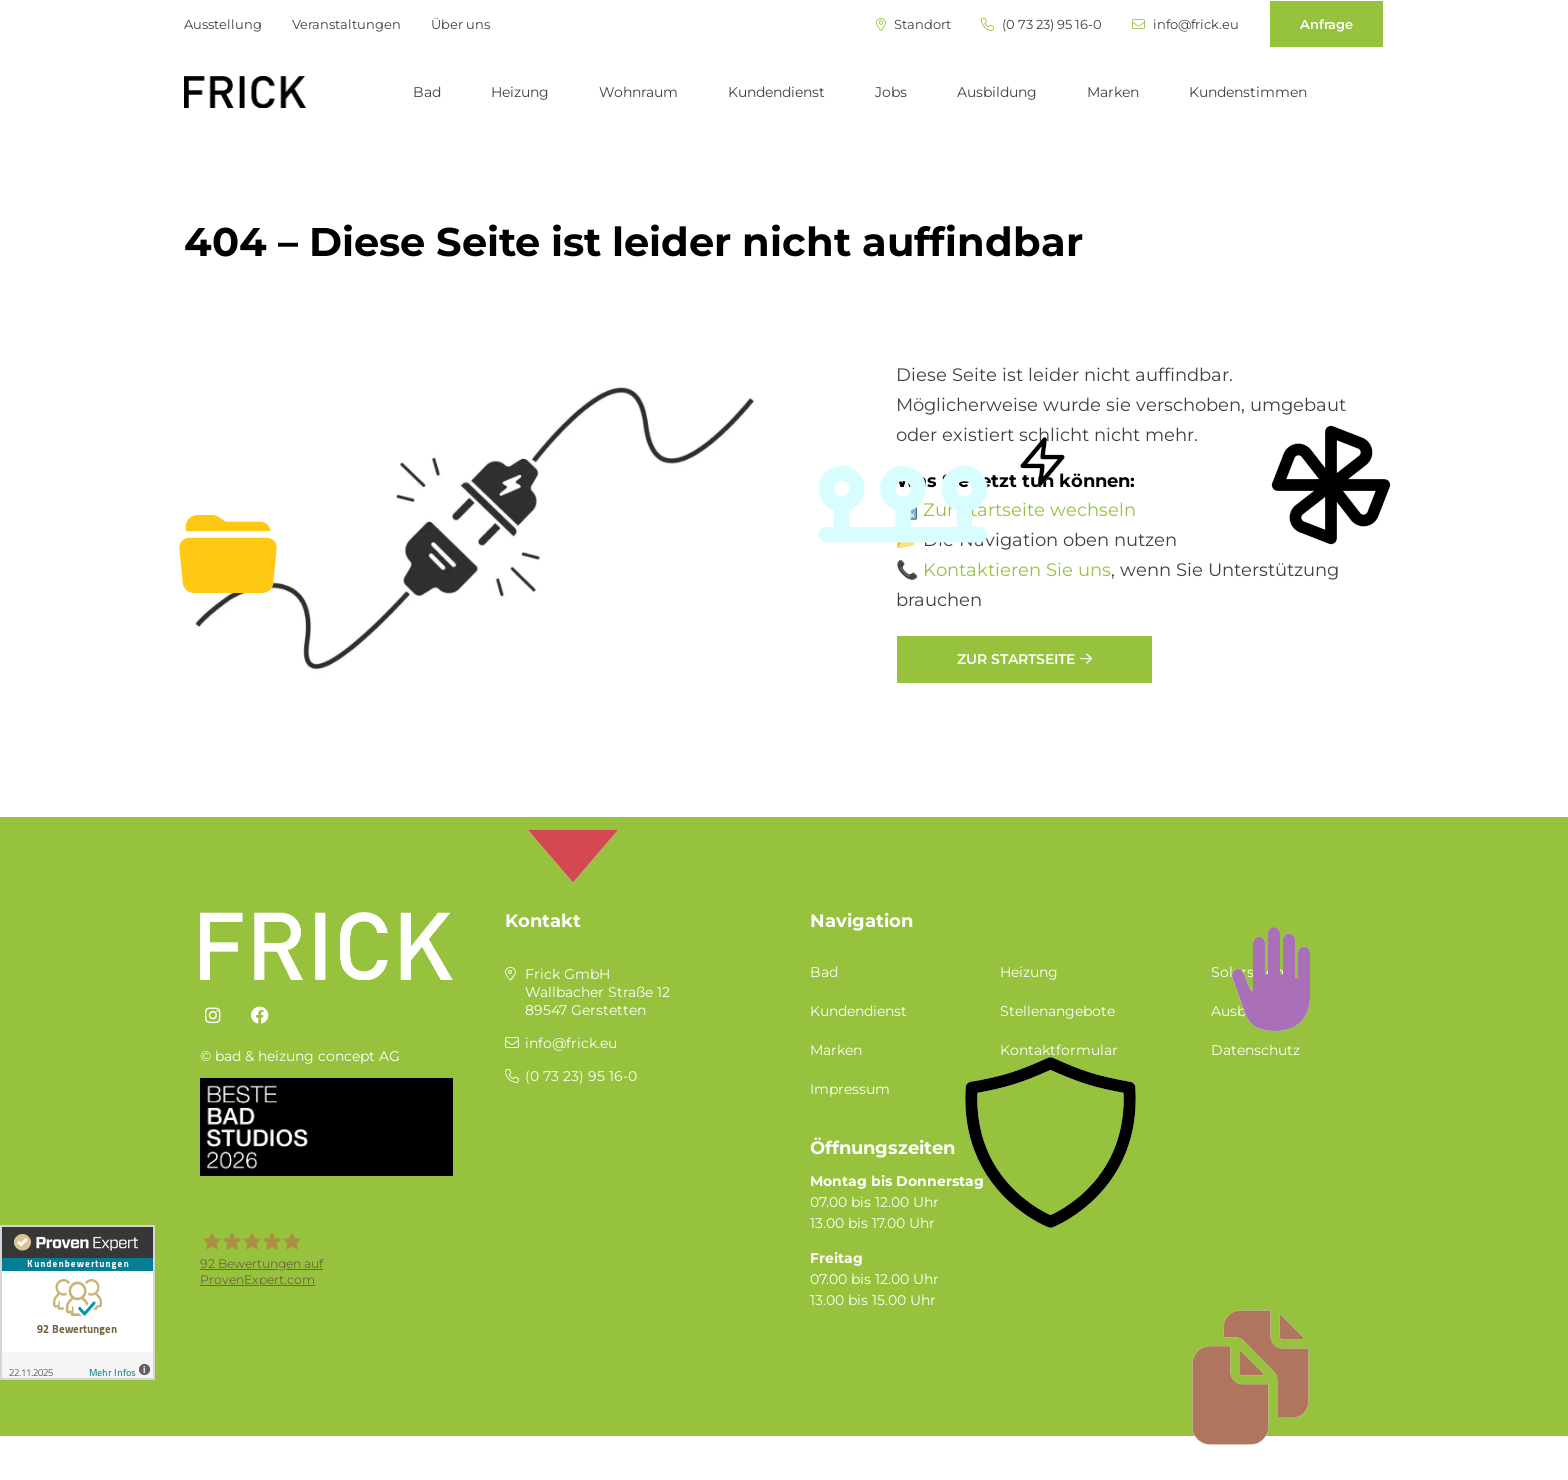 This screenshot has height=1480, width=1568. I want to click on expand a dropdown menu, so click(573, 856).